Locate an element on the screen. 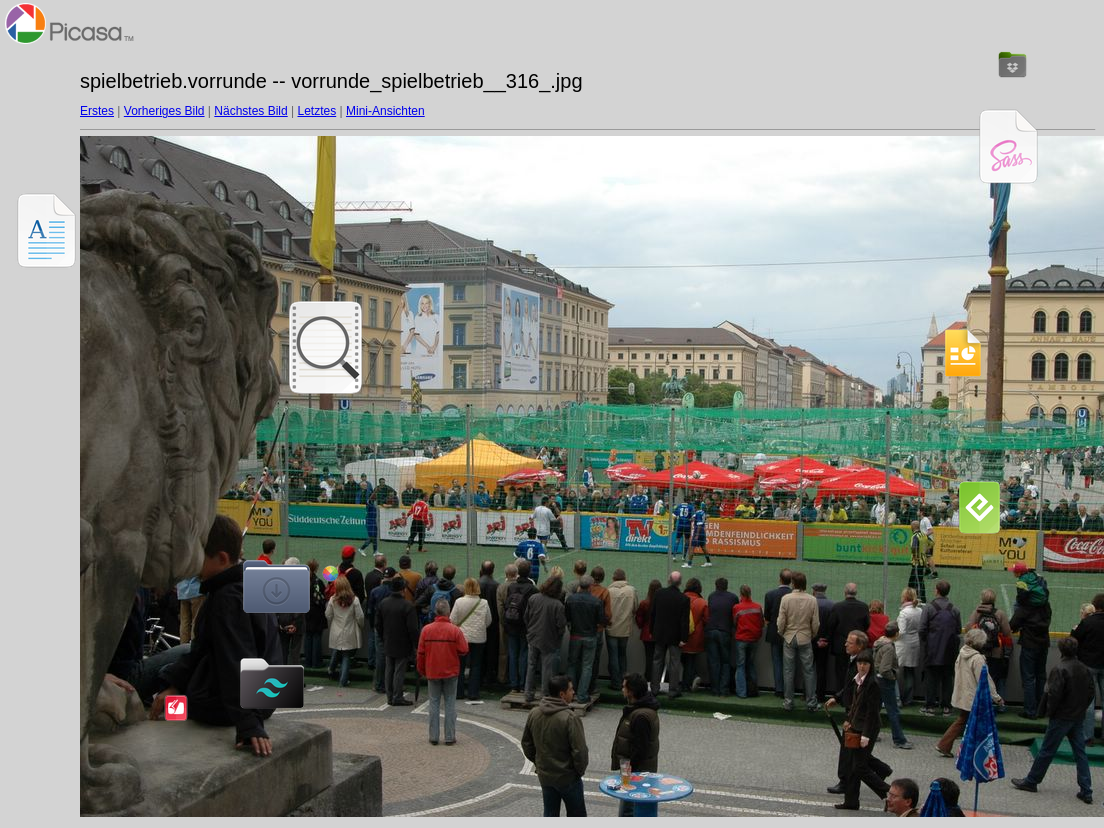  open dropbox synced folder is located at coordinates (1012, 64).